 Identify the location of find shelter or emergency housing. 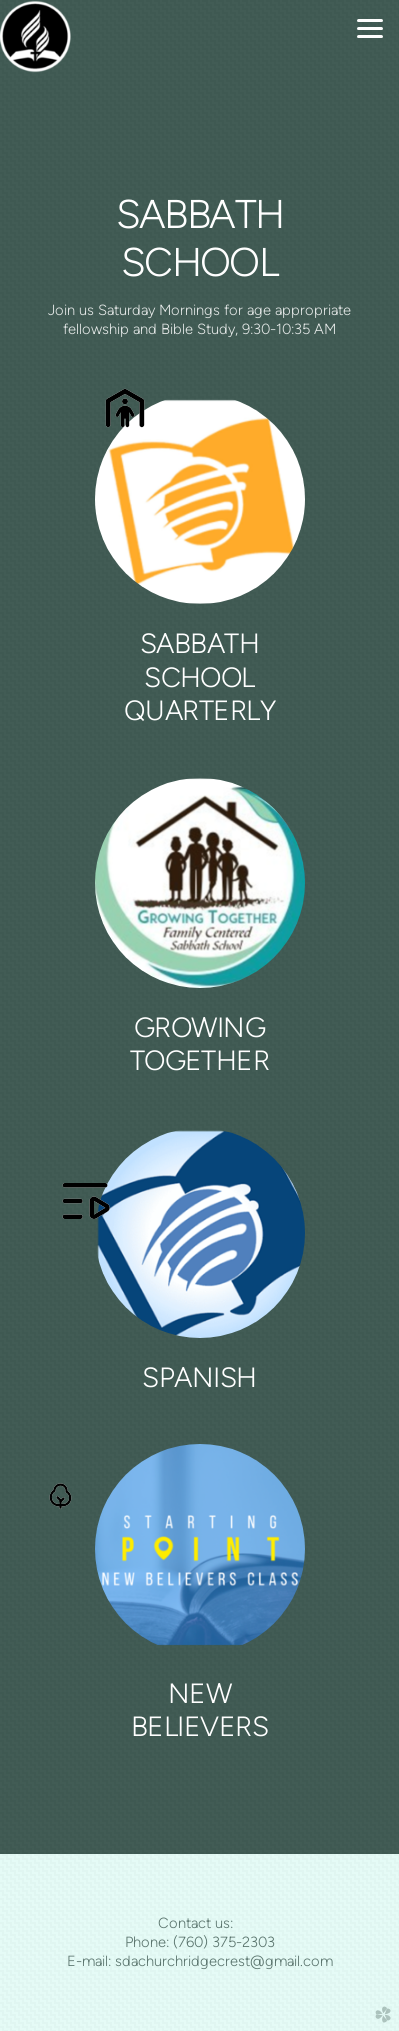
(125, 408).